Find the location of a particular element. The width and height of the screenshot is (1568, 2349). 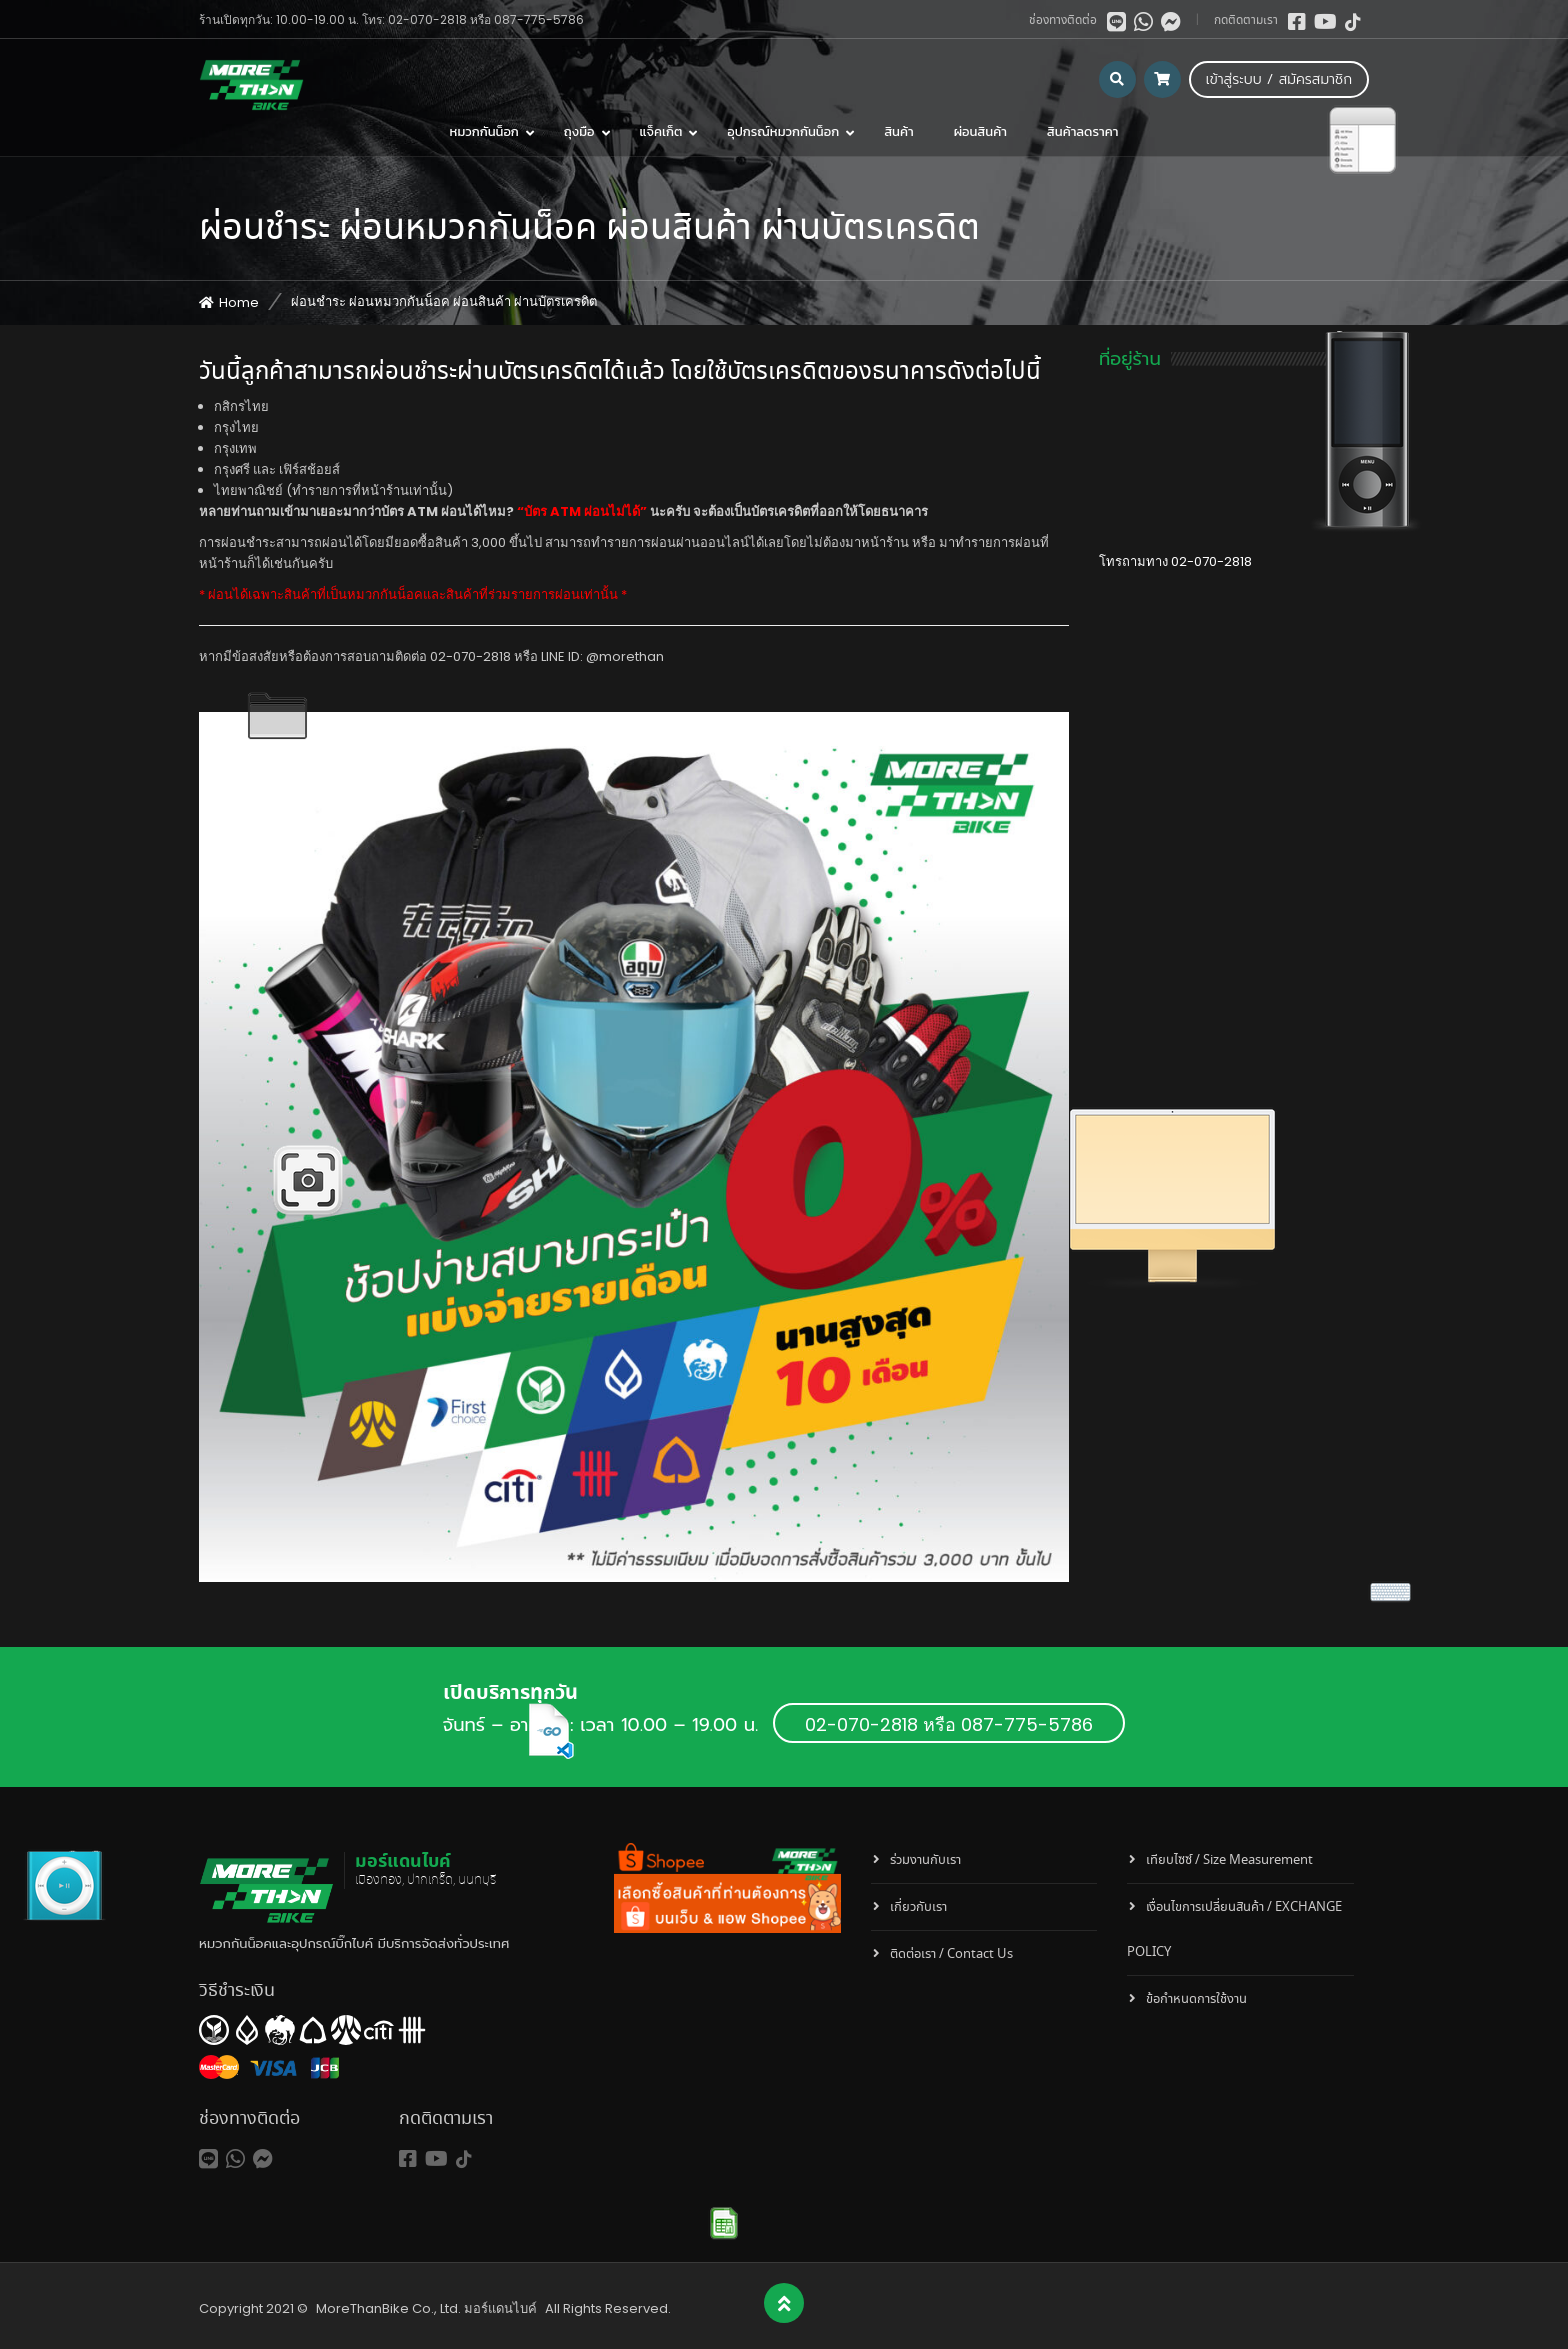

access system preferences from the sidebar is located at coordinates (1361, 140).